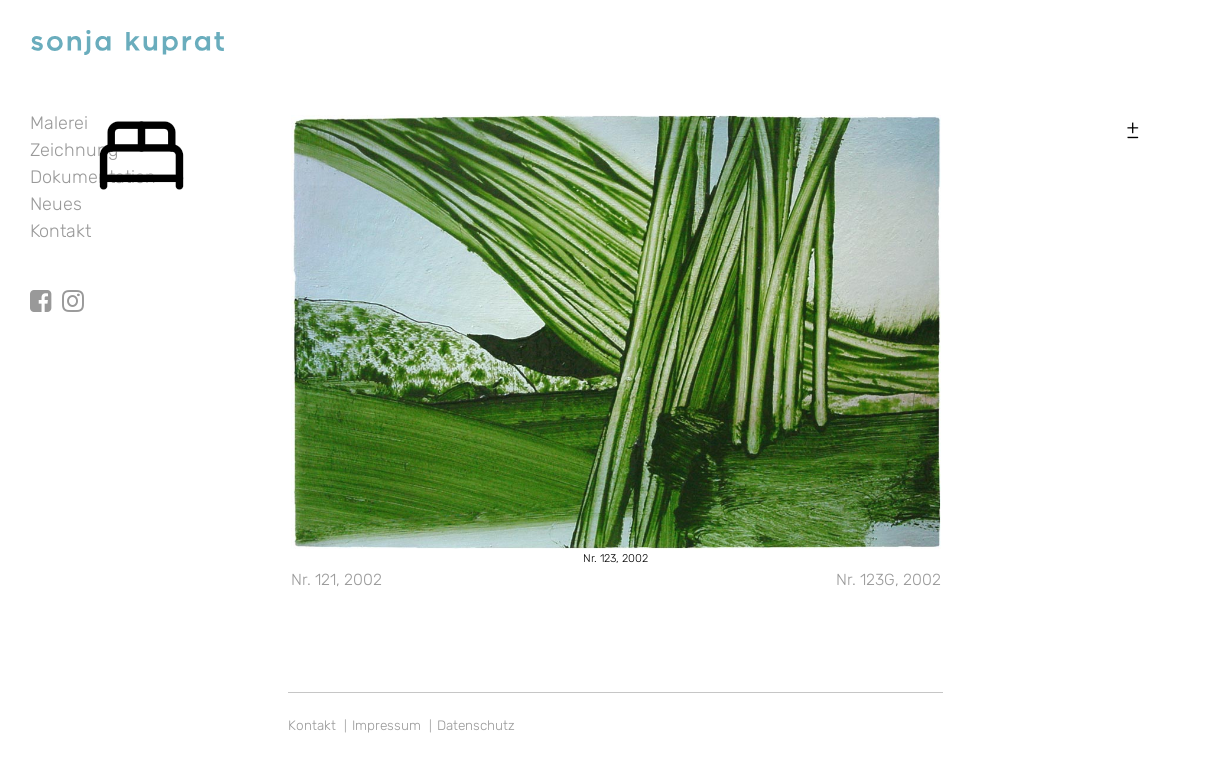  What do you see at coordinates (141, 155) in the screenshot?
I see `view hotel or accommodation options` at bounding box center [141, 155].